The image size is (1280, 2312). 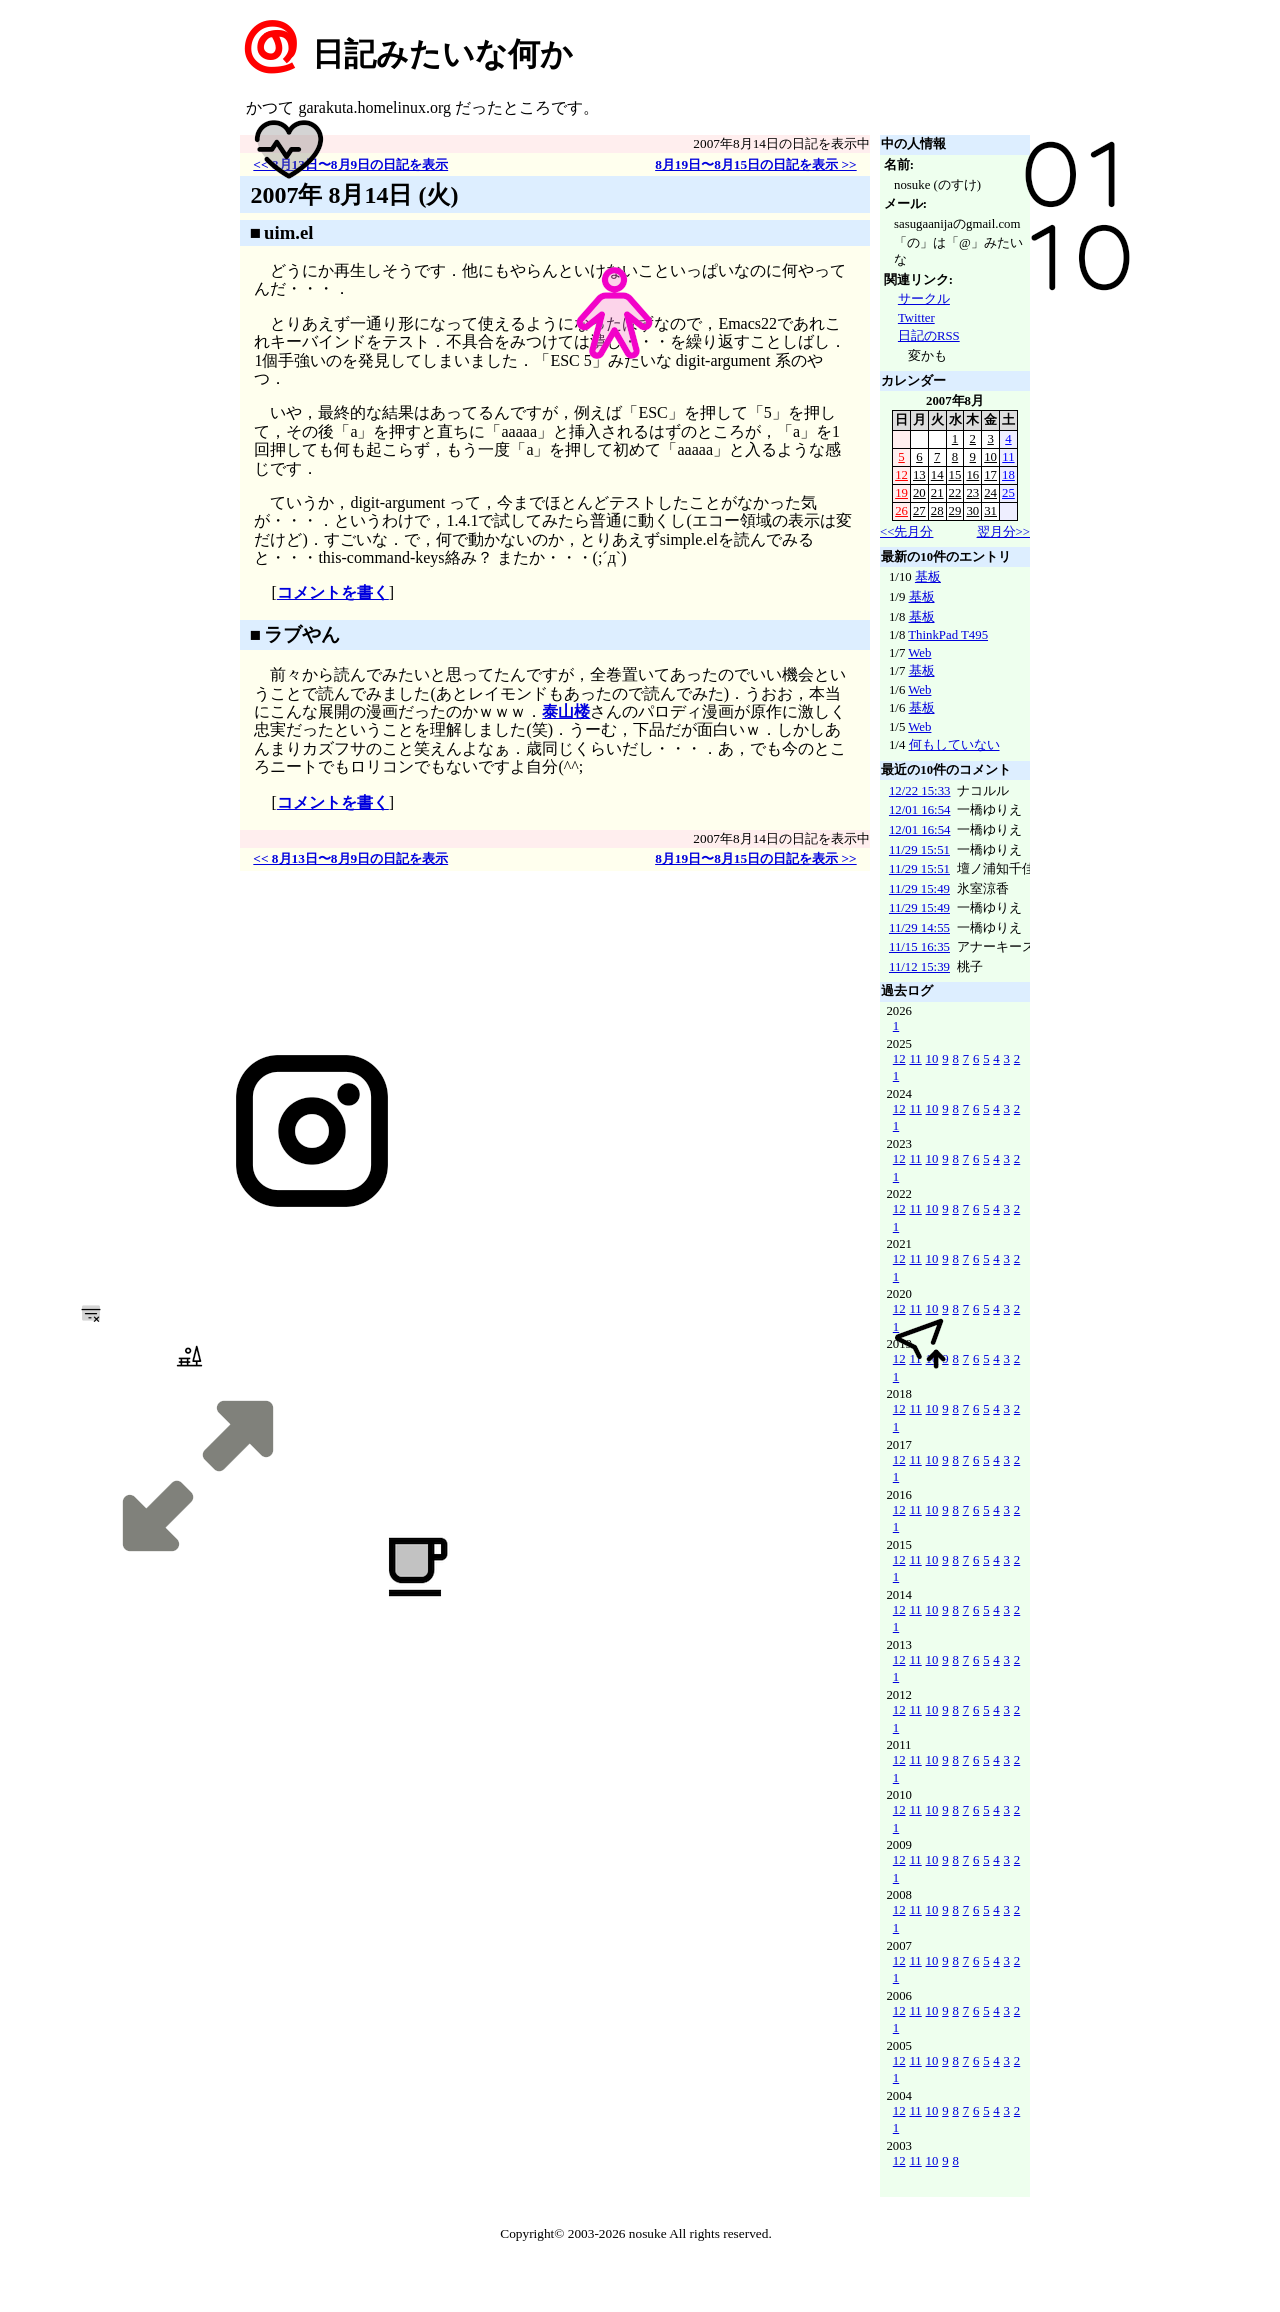 What do you see at coordinates (1076, 216) in the screenshot?
I see `view or access binary/code data` at bounding box center [1076, 216].